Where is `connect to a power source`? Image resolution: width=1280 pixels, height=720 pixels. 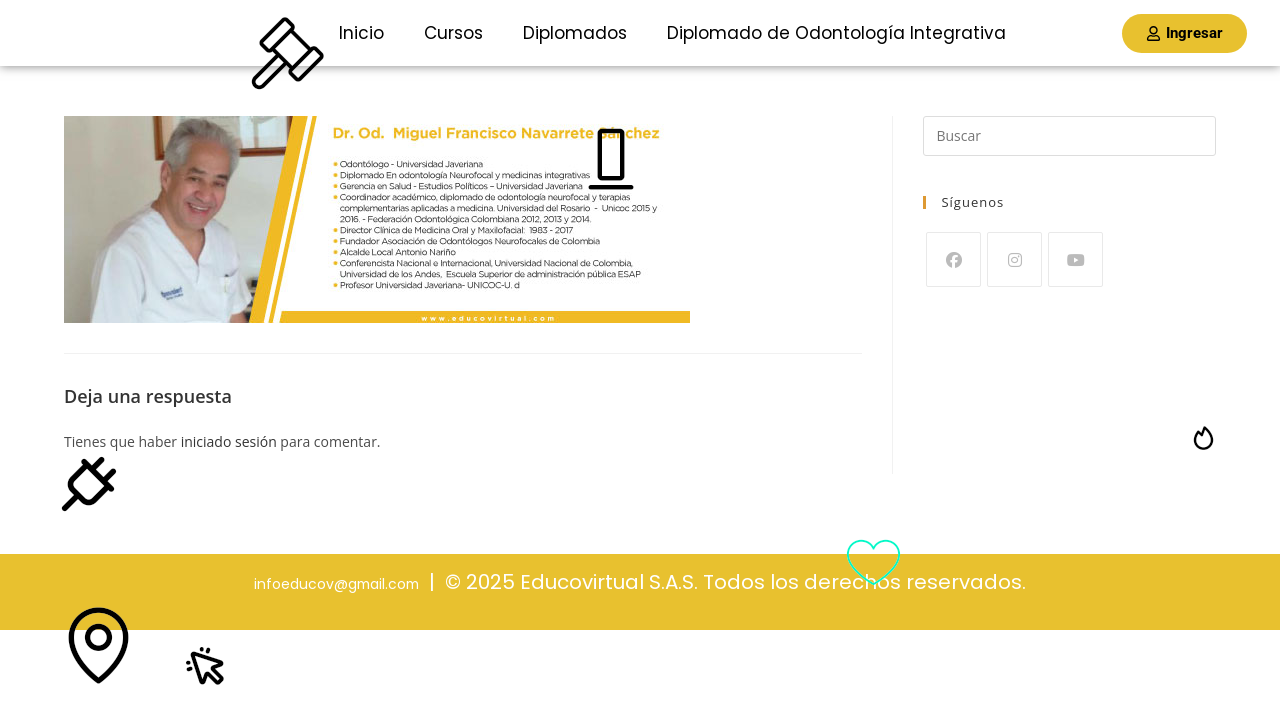
connect to a power source is located at coordinates (88, 485).